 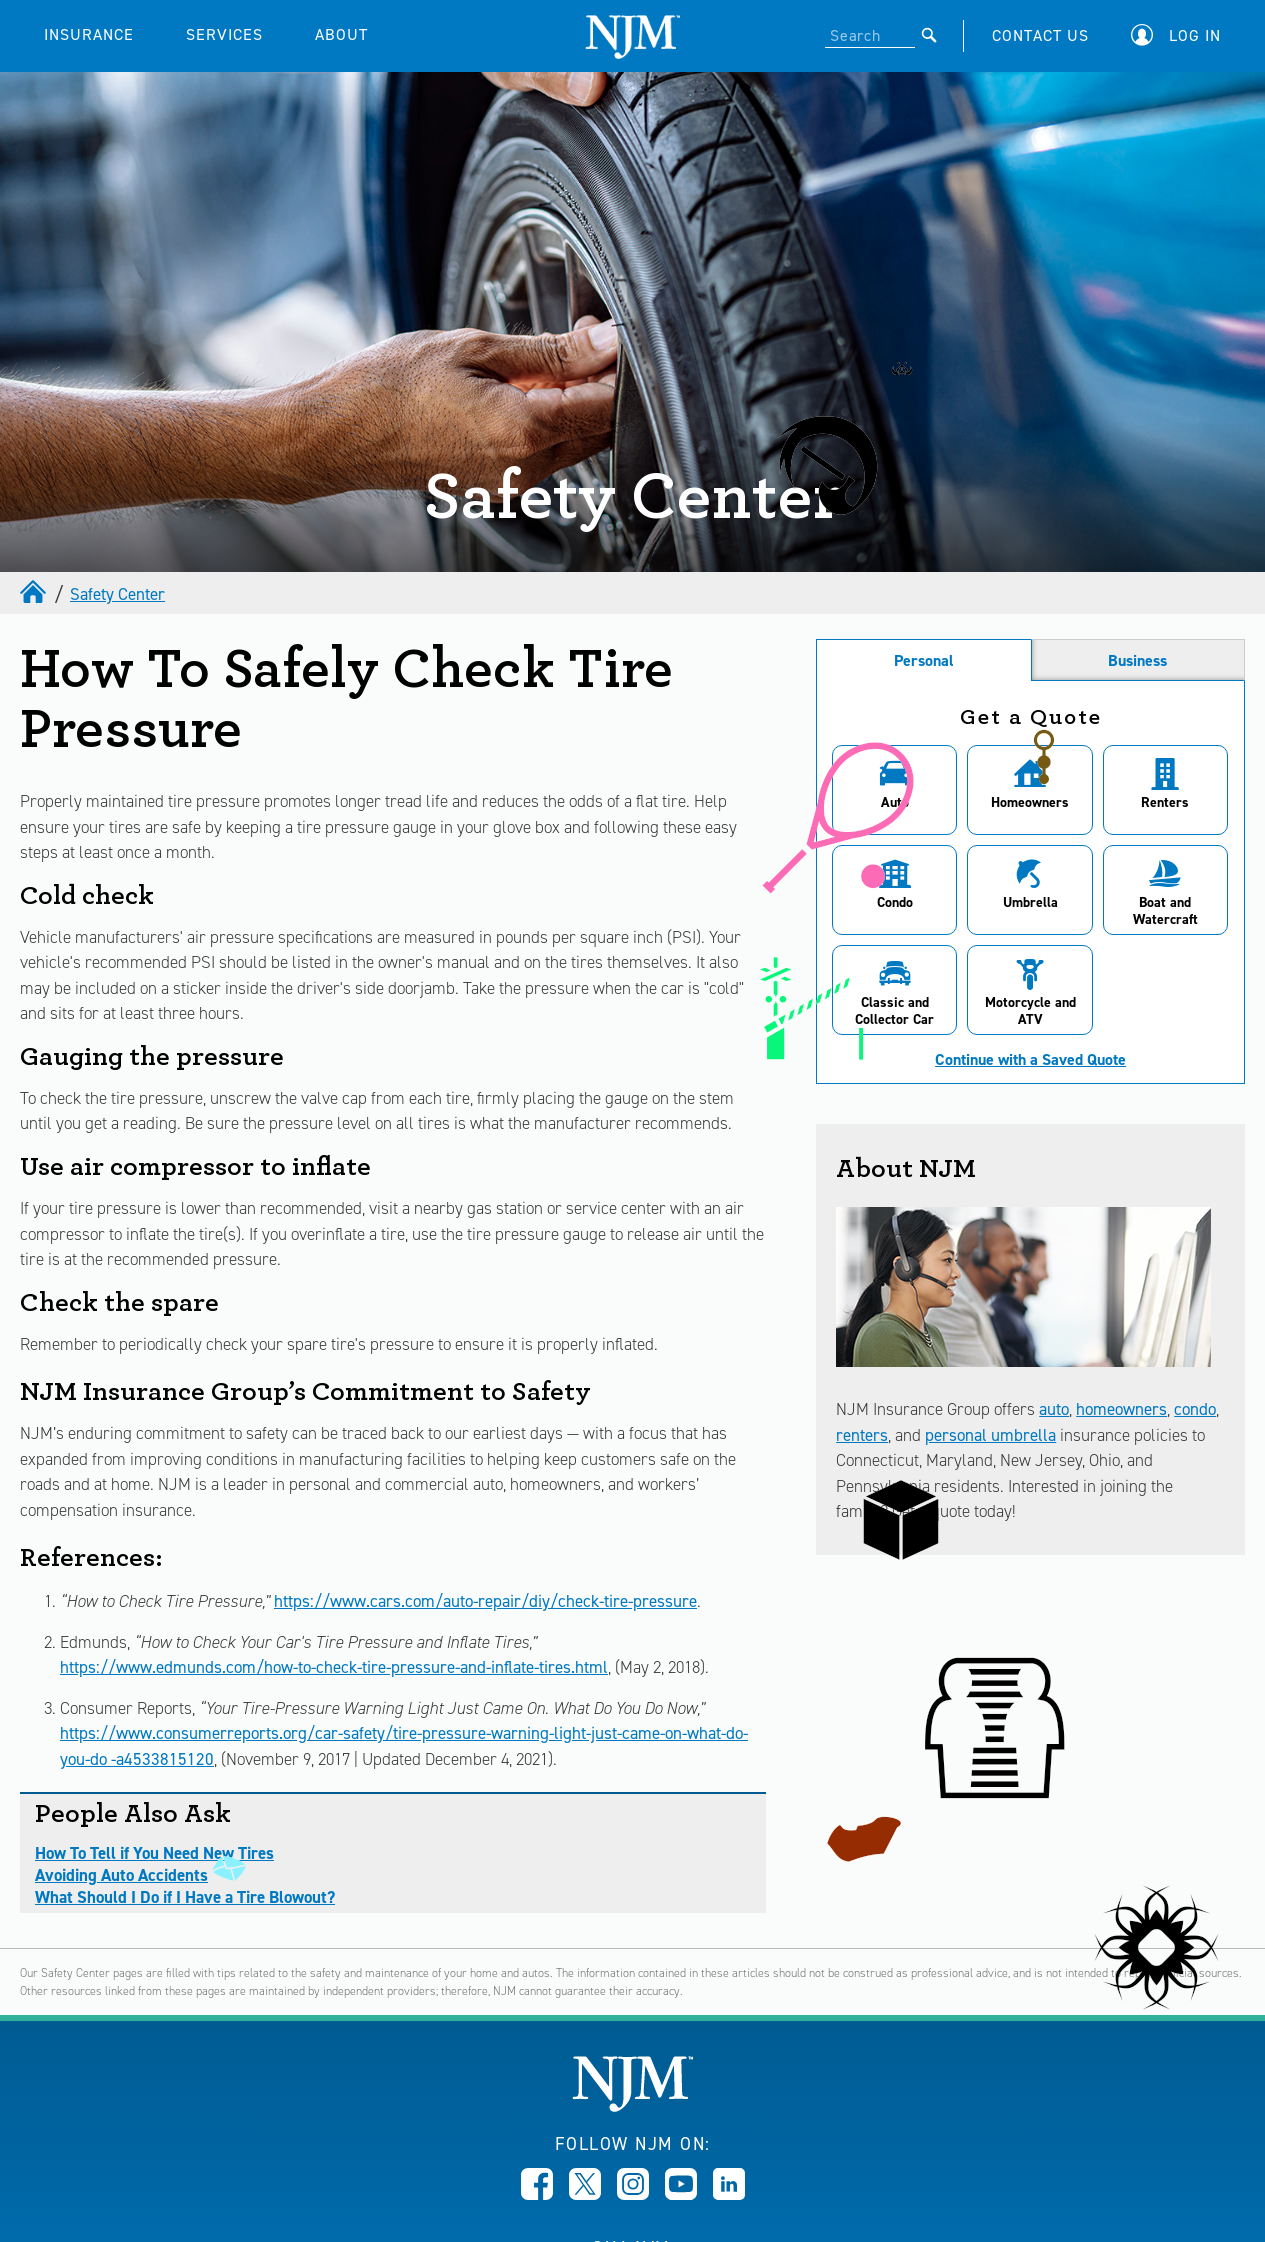 What do you see at coordinates (994, 1727) in the screenshot?
I see `view connection or relationship status between users` at bounding box center [994, 1727].